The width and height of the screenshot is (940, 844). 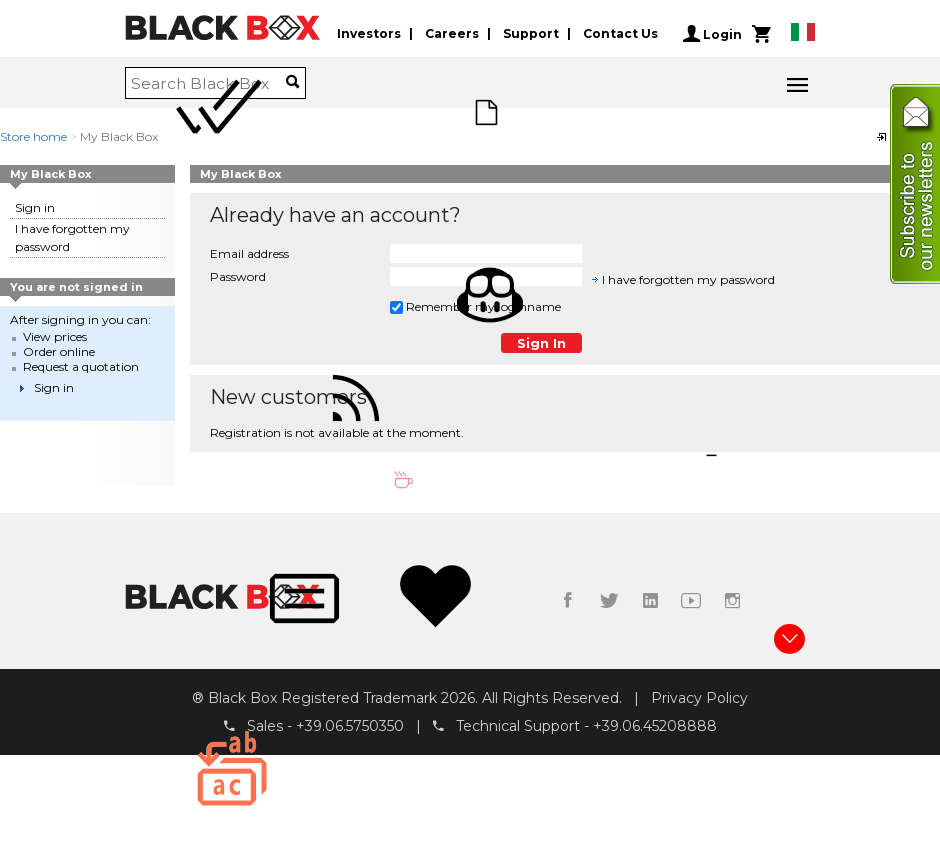 What do you see at coordinates (304, 598) in the screenshot?
I see `indicates a constant value in code` at bounding box center [304, 598].